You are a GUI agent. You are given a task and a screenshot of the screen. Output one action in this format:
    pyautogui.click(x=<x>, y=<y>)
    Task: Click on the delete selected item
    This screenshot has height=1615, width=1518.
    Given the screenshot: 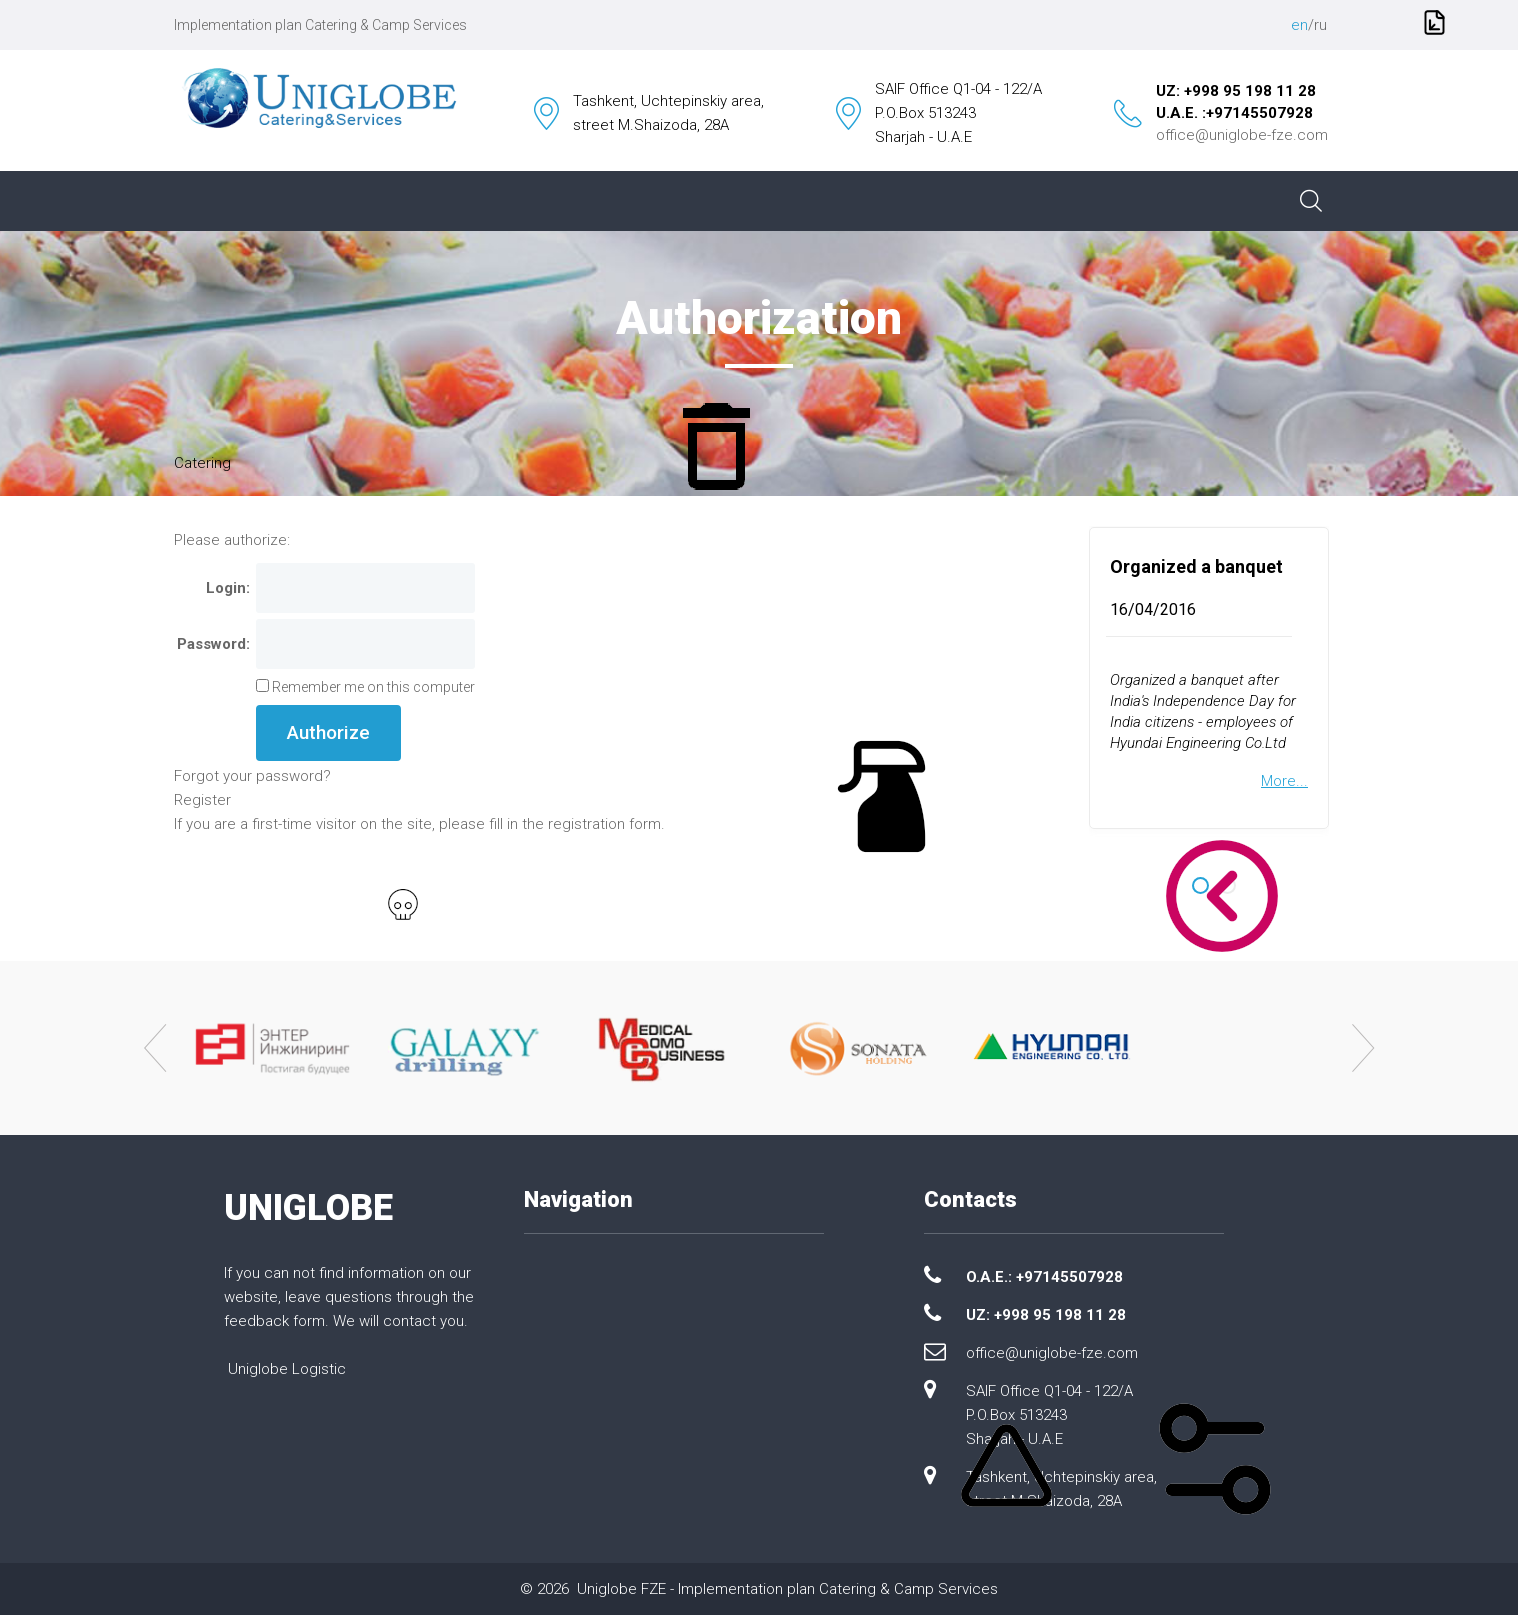 What is the action you would take?
    pyautogui.click(x=716, y=446)
    